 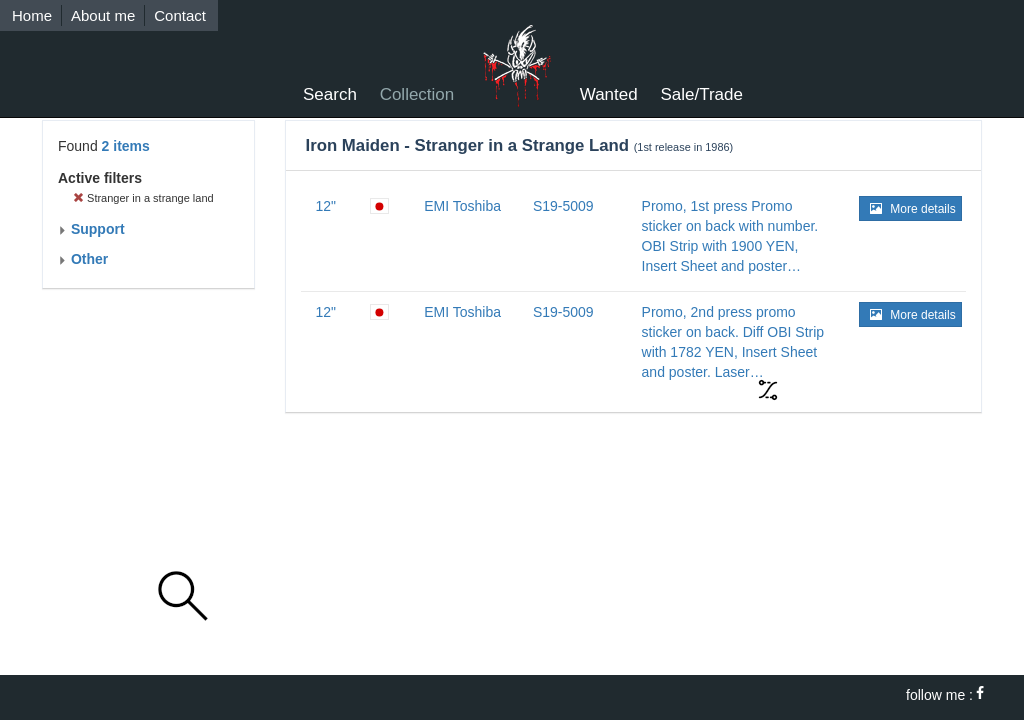 I want to click on adjust animation easing curve control points, so click(x=768, y=390).